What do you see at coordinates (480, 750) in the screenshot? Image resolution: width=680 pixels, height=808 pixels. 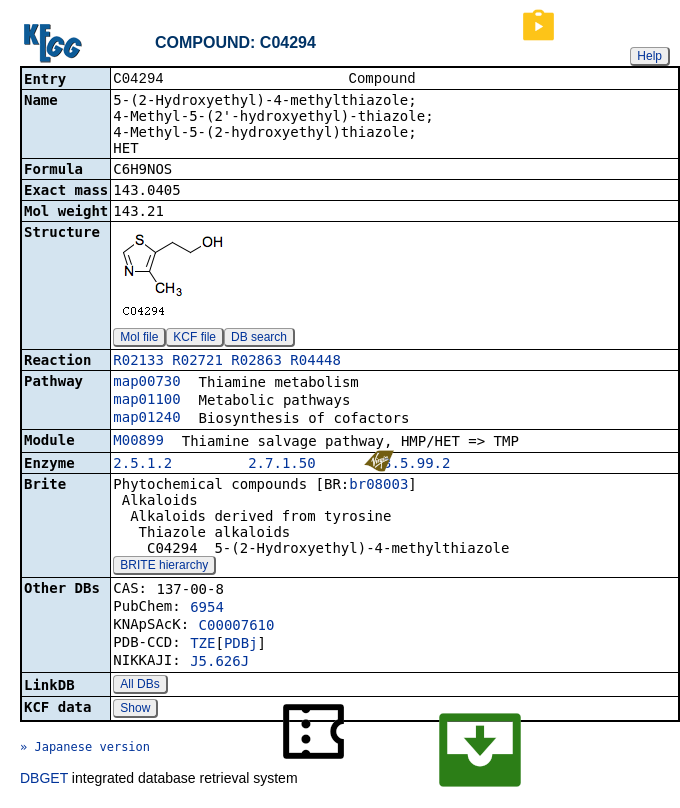 I see `import files or data into the application` at bounding box center [480, 750].